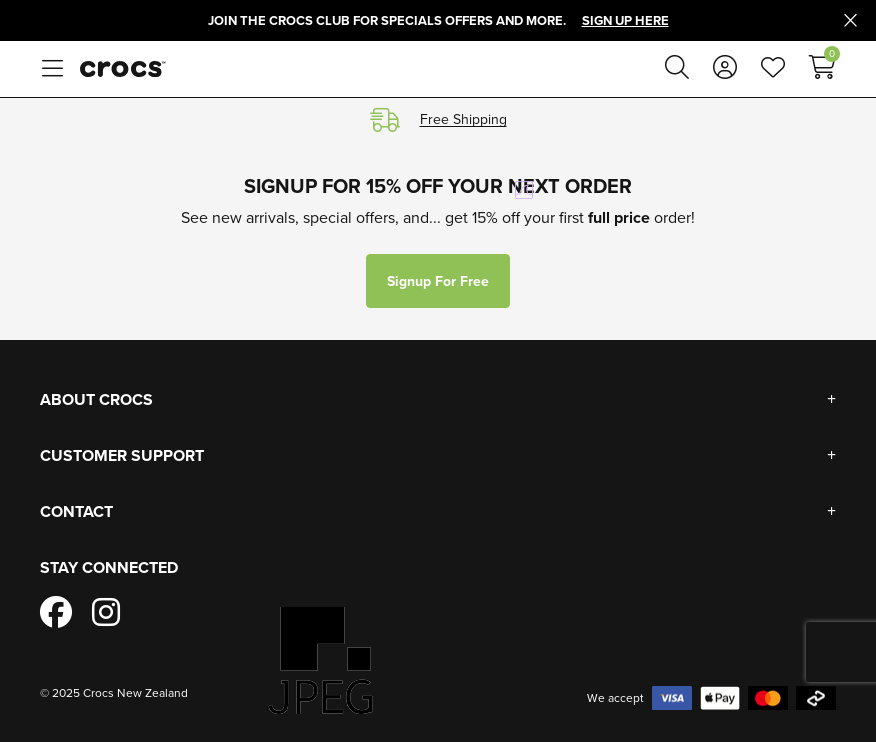 Image resolution: width=876 pixels, height=742 pixels. Describe the element at coordinates (320, 660) in the screenshot. I see `jpeg file format indicator` at that location.